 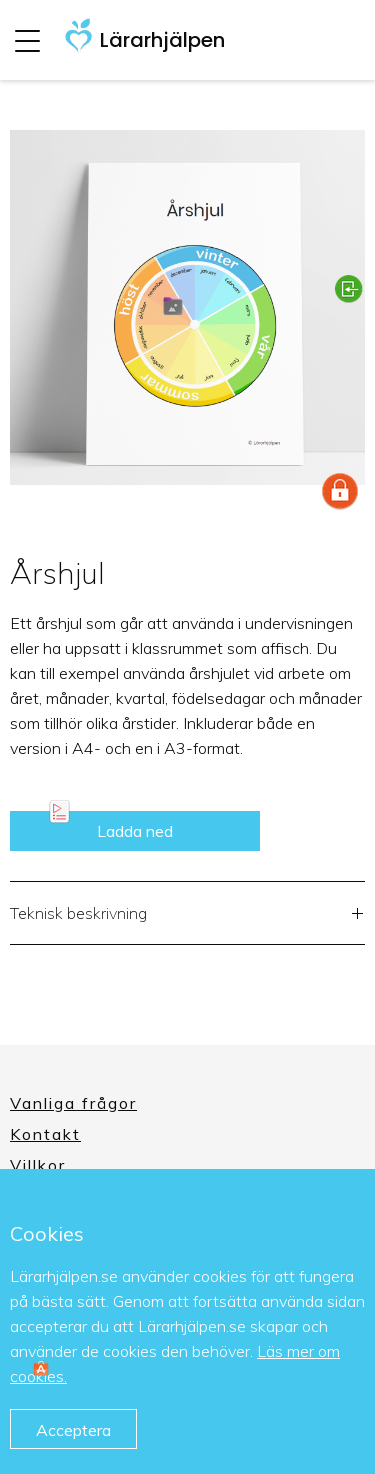 What do you see at coordinates (173, 306) in the screenshot?
I see `open your pictures folder` at bounding box center [173, 306].